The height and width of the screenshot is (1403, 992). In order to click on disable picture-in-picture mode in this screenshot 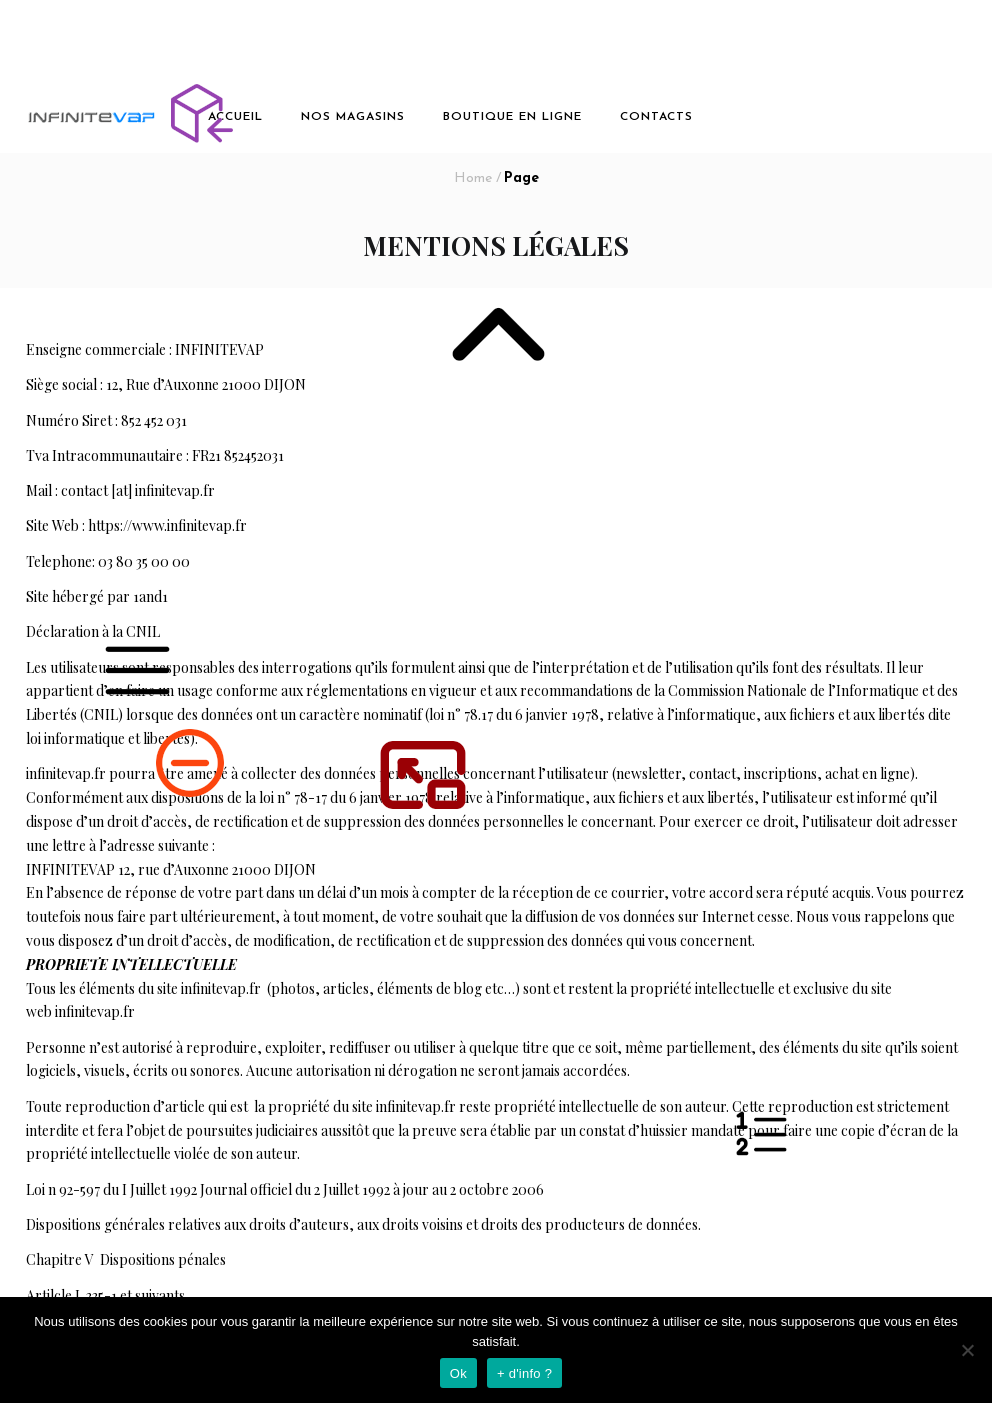, I will do `click(423, 775)`.